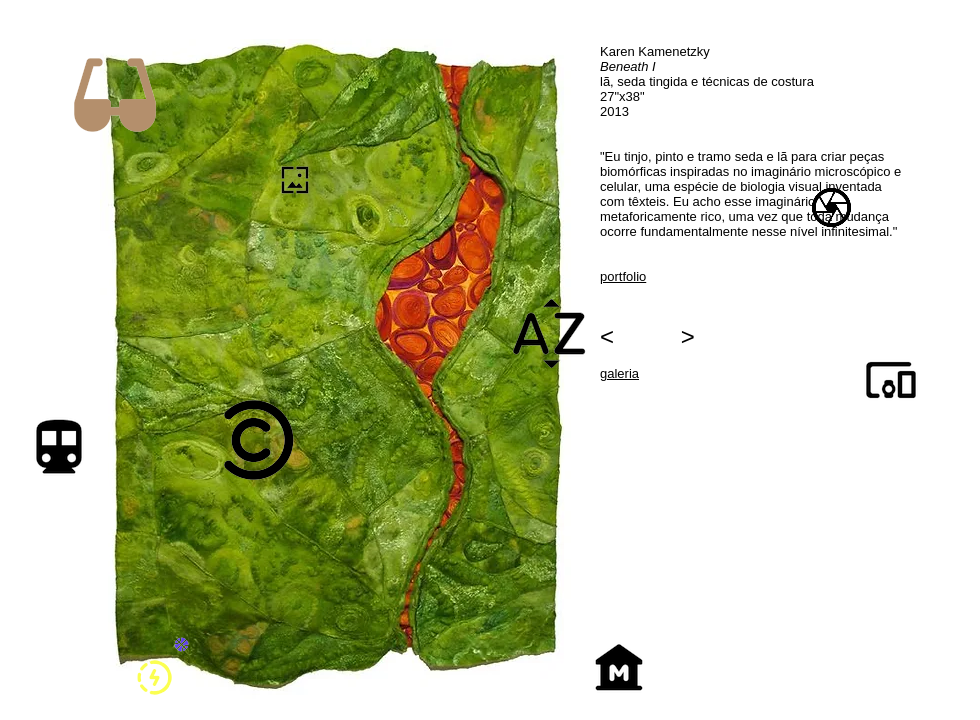 The image size is (980, 720). Describe the element at coordinates (549, 333) in the screenshot. I see `sort items alphabetically` at that location.